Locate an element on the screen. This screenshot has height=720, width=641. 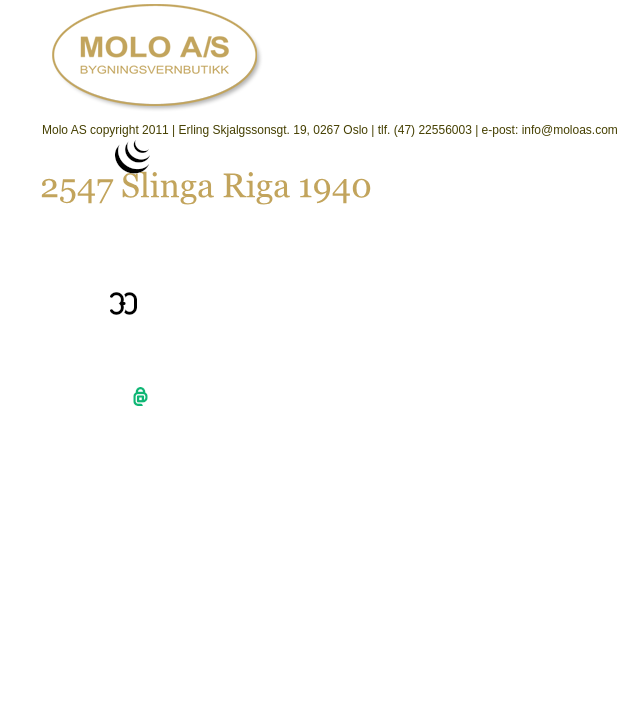
jQuery JavaScript library logo is located at coordinates (132, 156).